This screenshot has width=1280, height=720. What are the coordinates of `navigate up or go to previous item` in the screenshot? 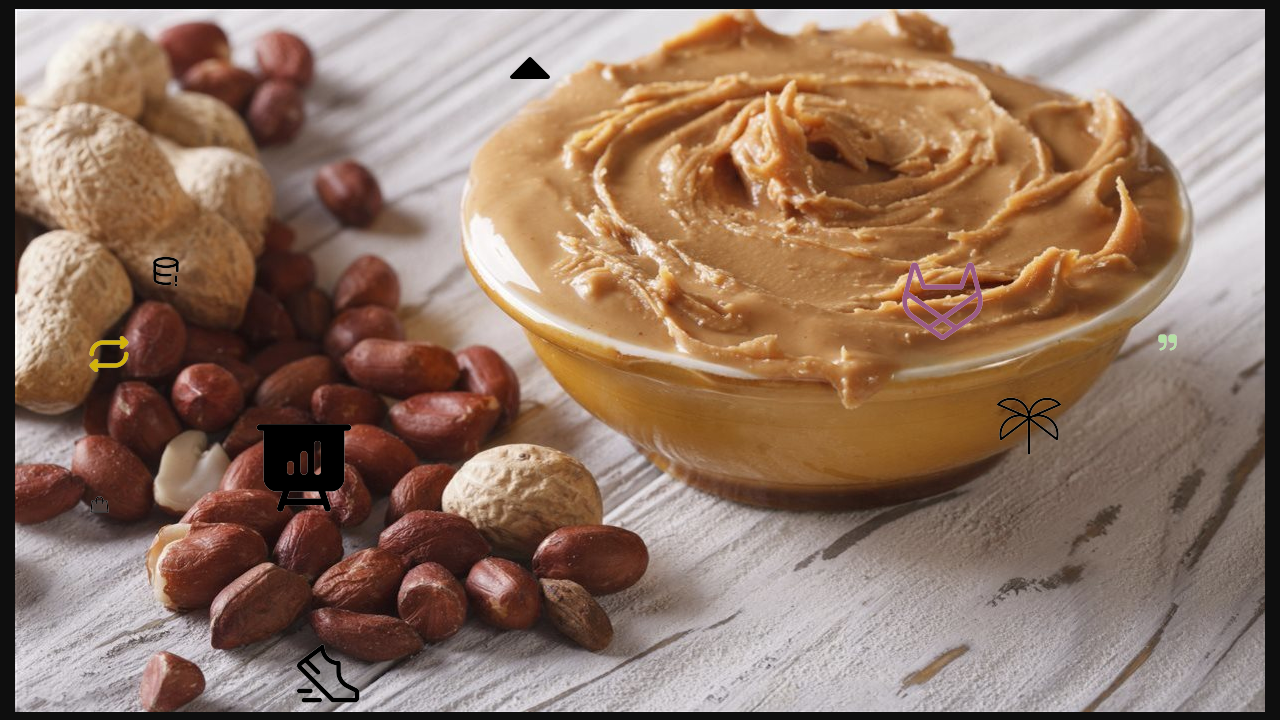 It's located at (530, 79).